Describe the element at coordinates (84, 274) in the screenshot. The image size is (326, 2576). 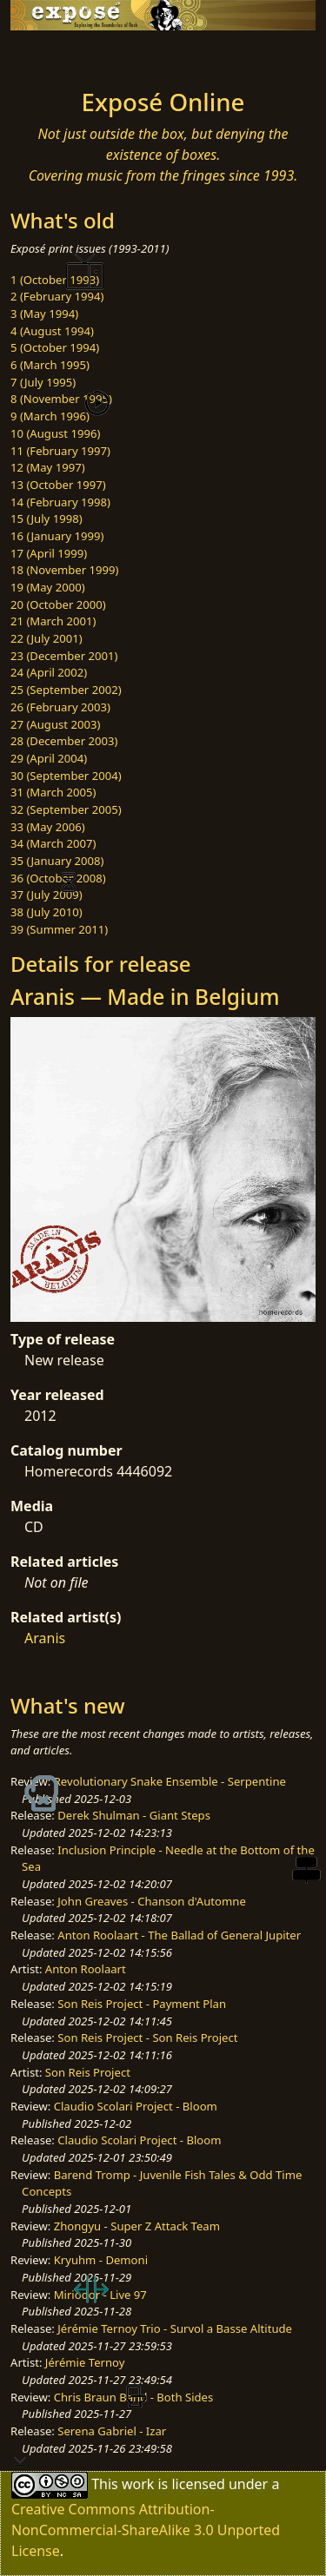
I see `access TV or video streaming features` at that location.